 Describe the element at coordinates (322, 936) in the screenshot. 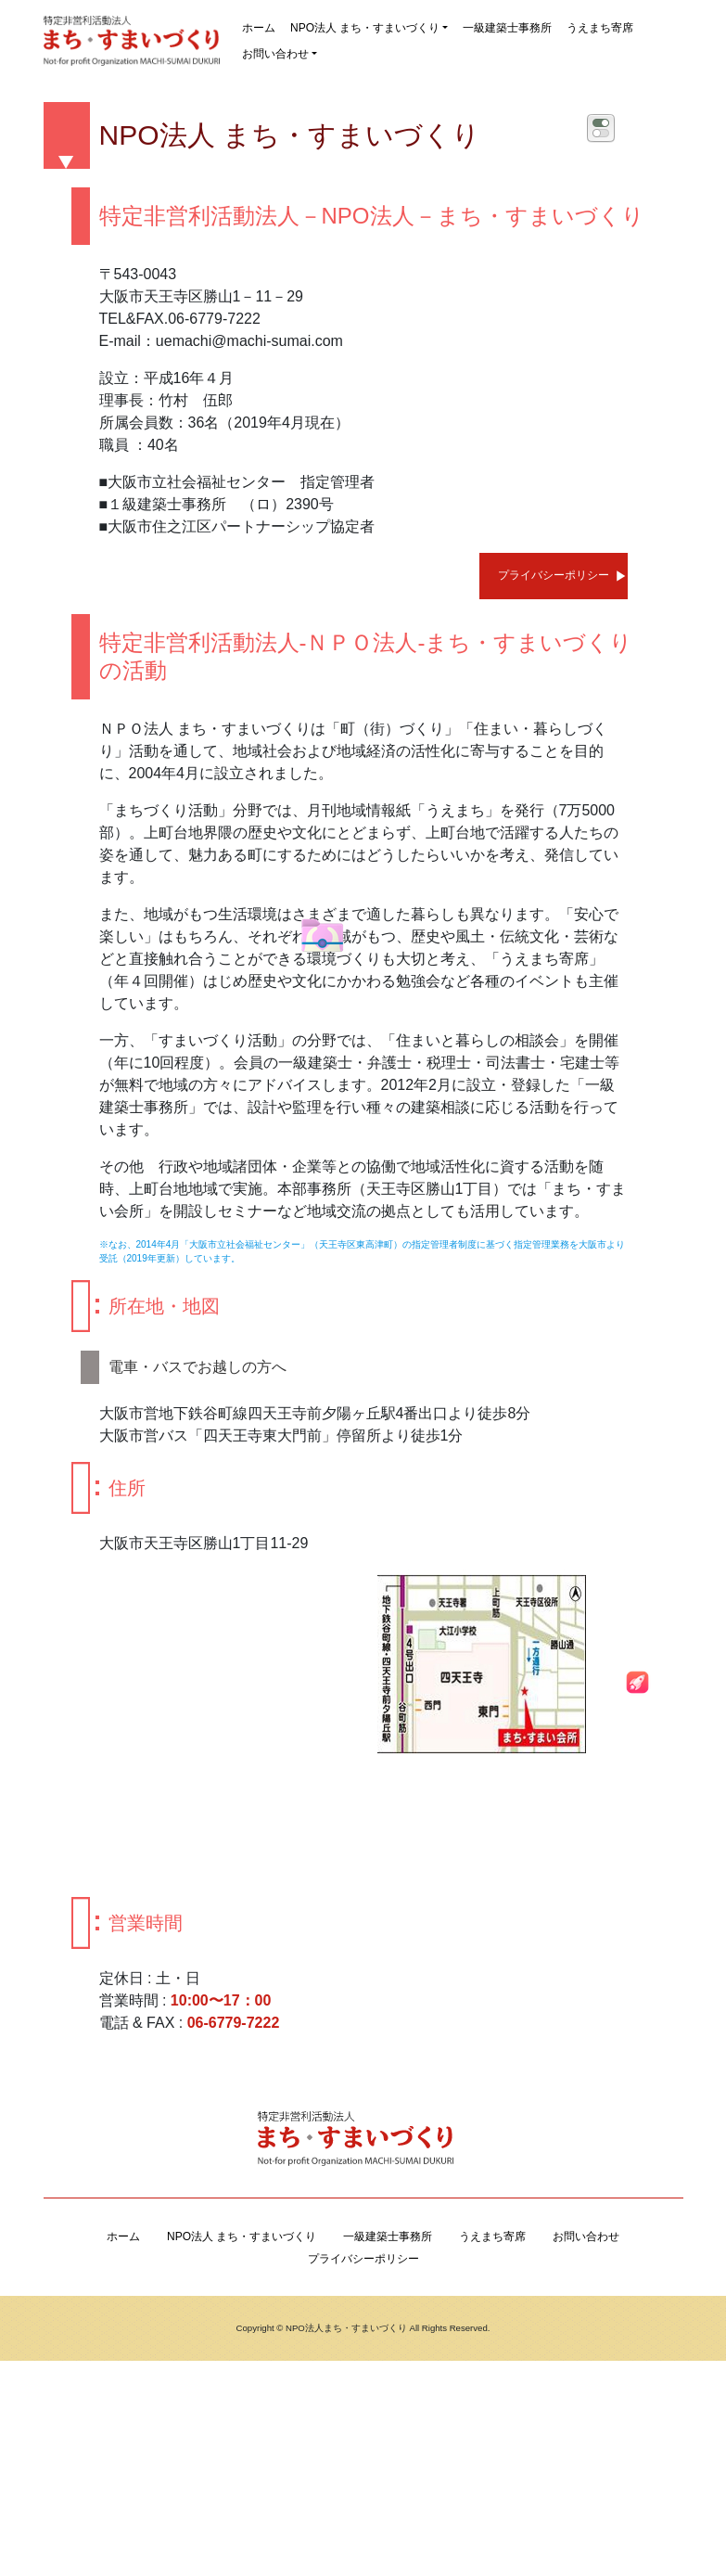

I see `open folder containing pokémon heal ball items or games` at that location.